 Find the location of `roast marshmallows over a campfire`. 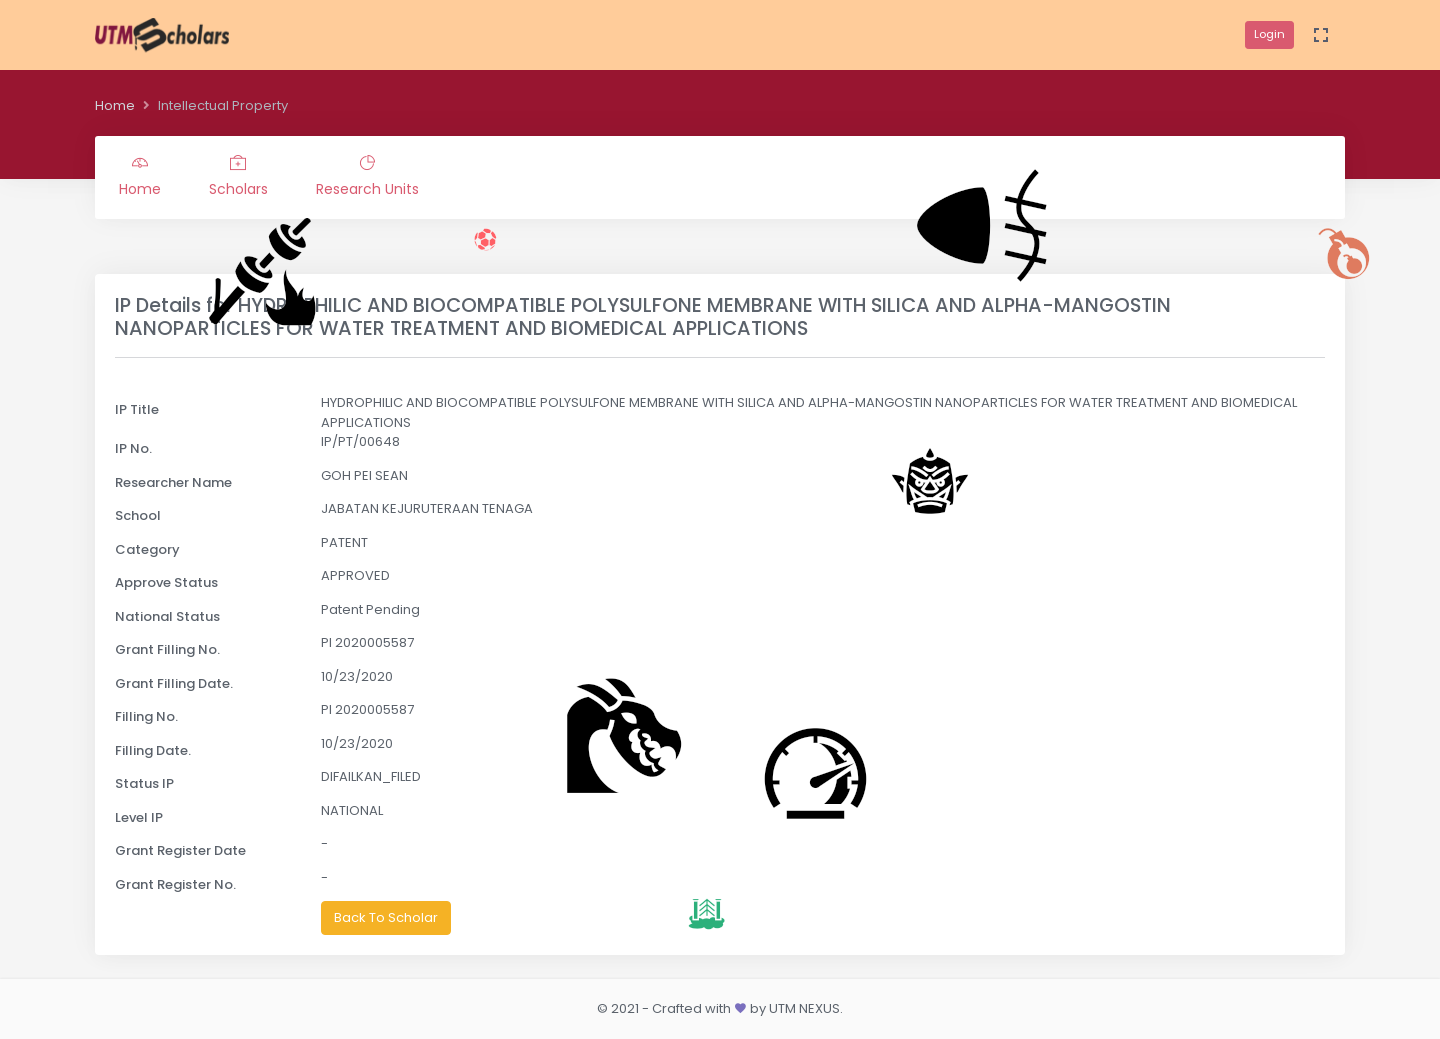

roast marshmallows over a campfire is located at coordinates (261, 271).